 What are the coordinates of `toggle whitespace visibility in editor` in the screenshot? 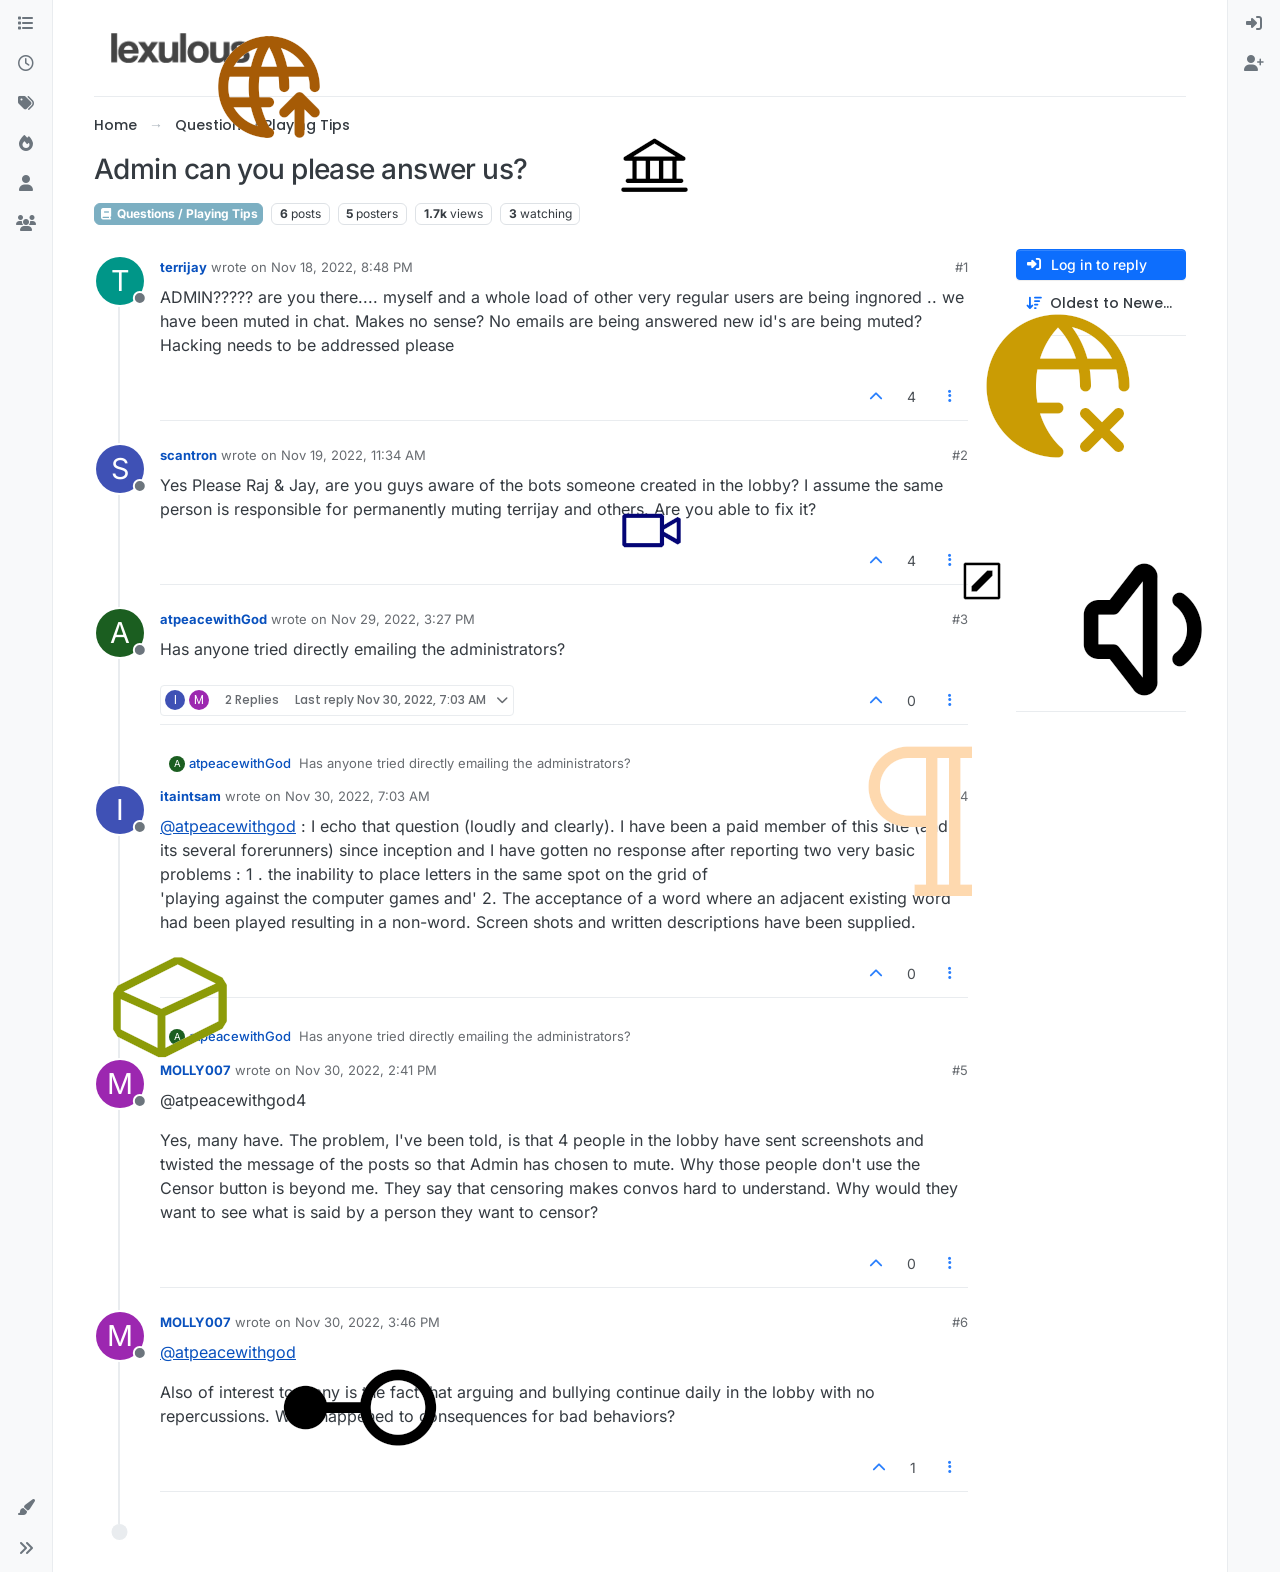 It's located at (926, 827).